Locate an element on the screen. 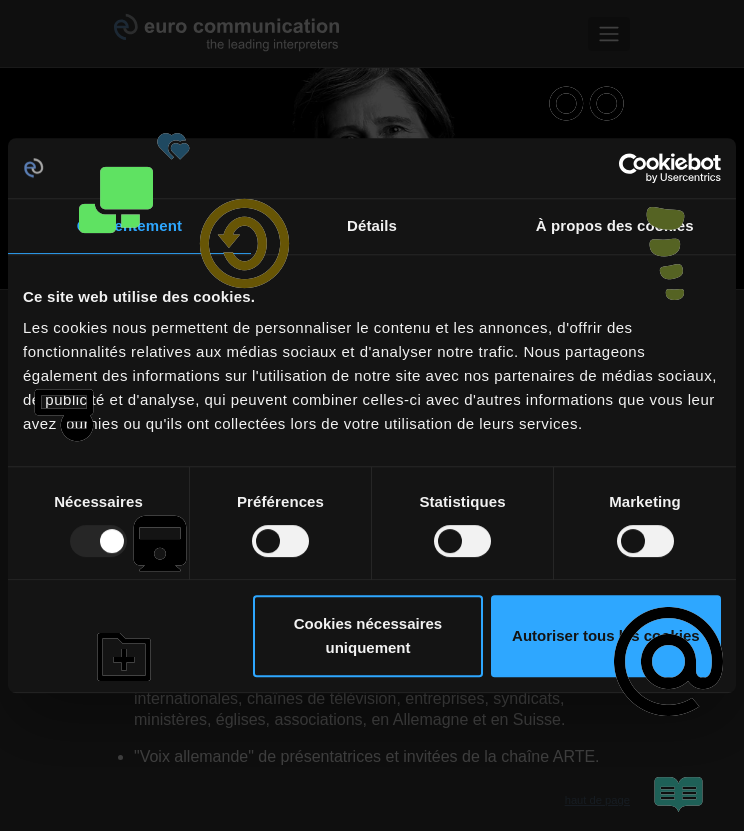 This screenshot has width=744, height=831. creative commons share-alike license indicator is located at coordinates (244, 243).